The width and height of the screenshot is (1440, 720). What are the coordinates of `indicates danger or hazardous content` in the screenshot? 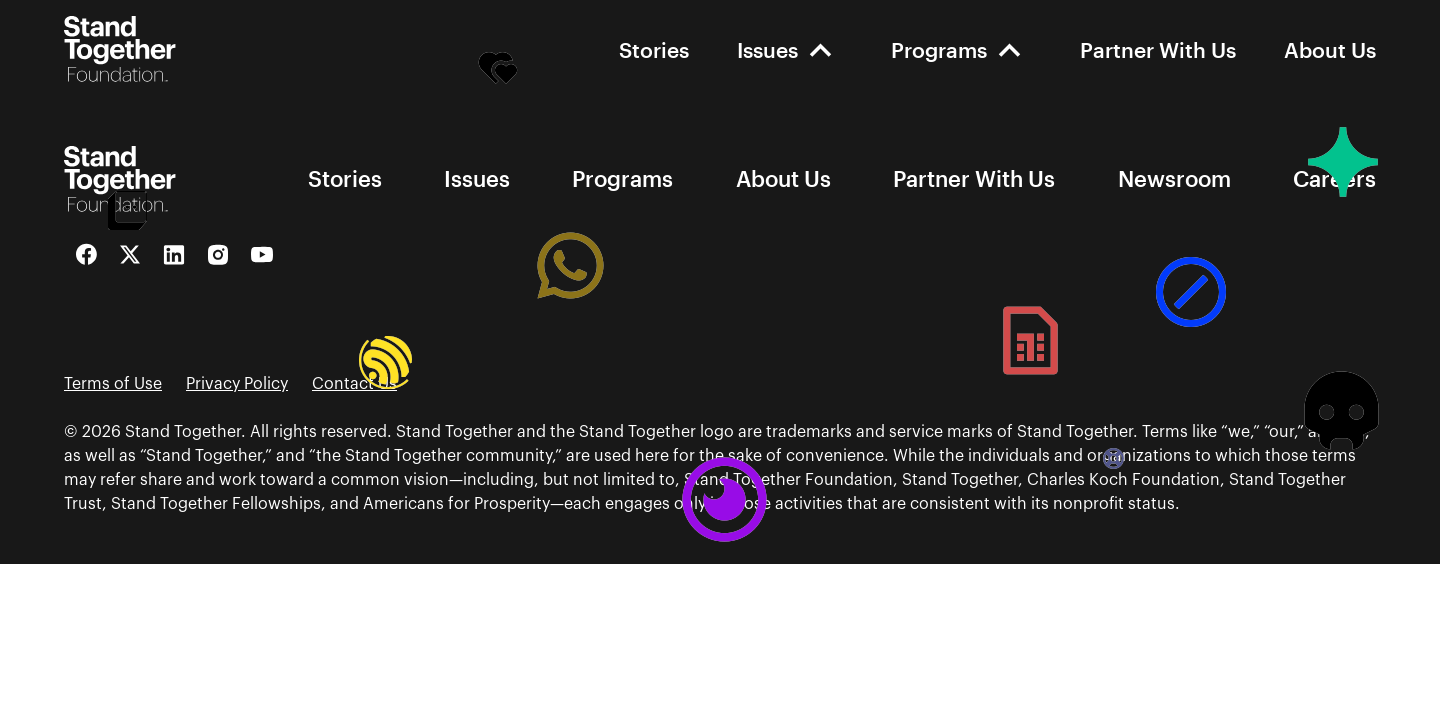 It's located at (1341, 408).